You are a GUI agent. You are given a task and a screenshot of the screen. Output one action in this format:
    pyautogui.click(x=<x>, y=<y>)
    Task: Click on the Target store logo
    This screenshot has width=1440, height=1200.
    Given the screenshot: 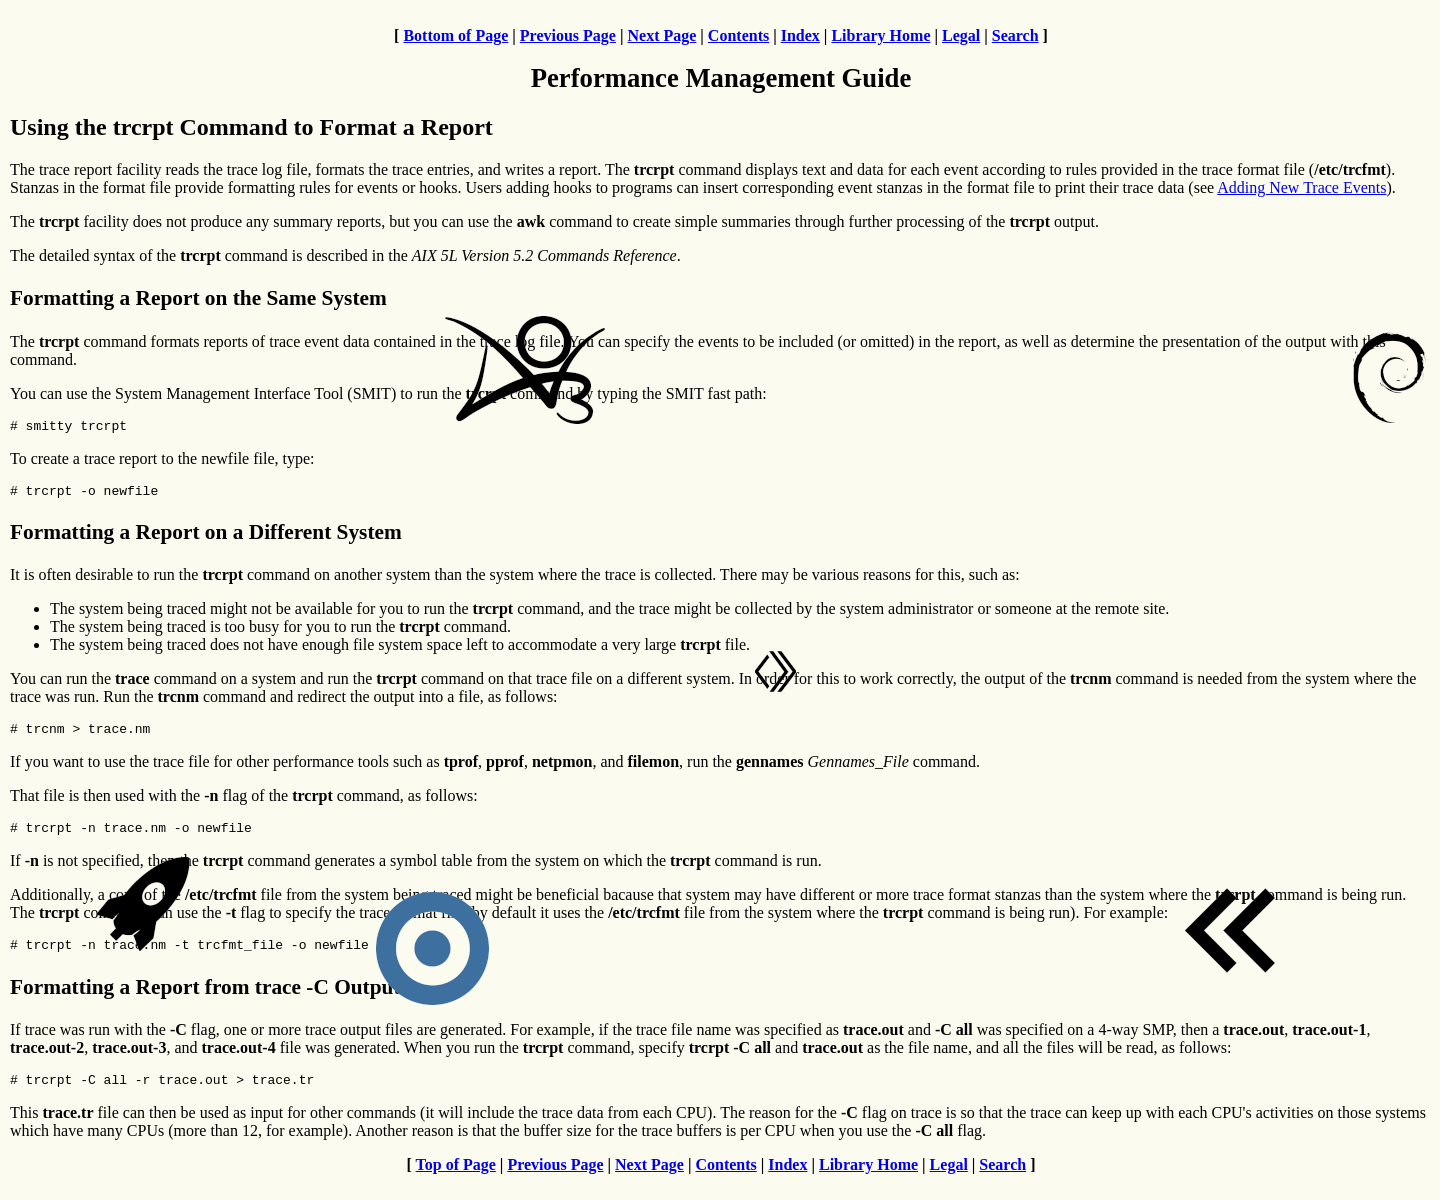 What is the action you would take?
    pyautogui.click(x=432, y=948)
    